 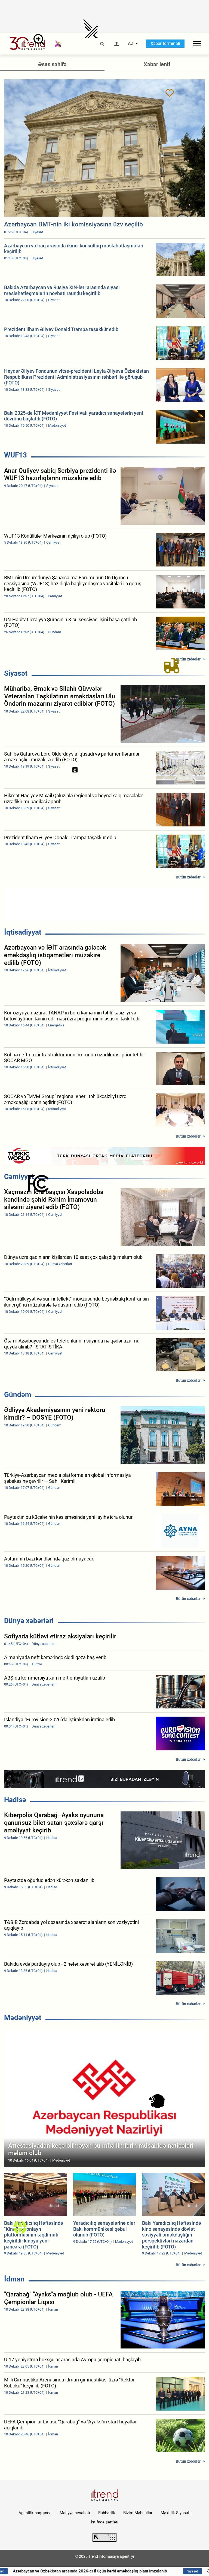 I want to click on zoom in on content, so click(x=39, y=39).